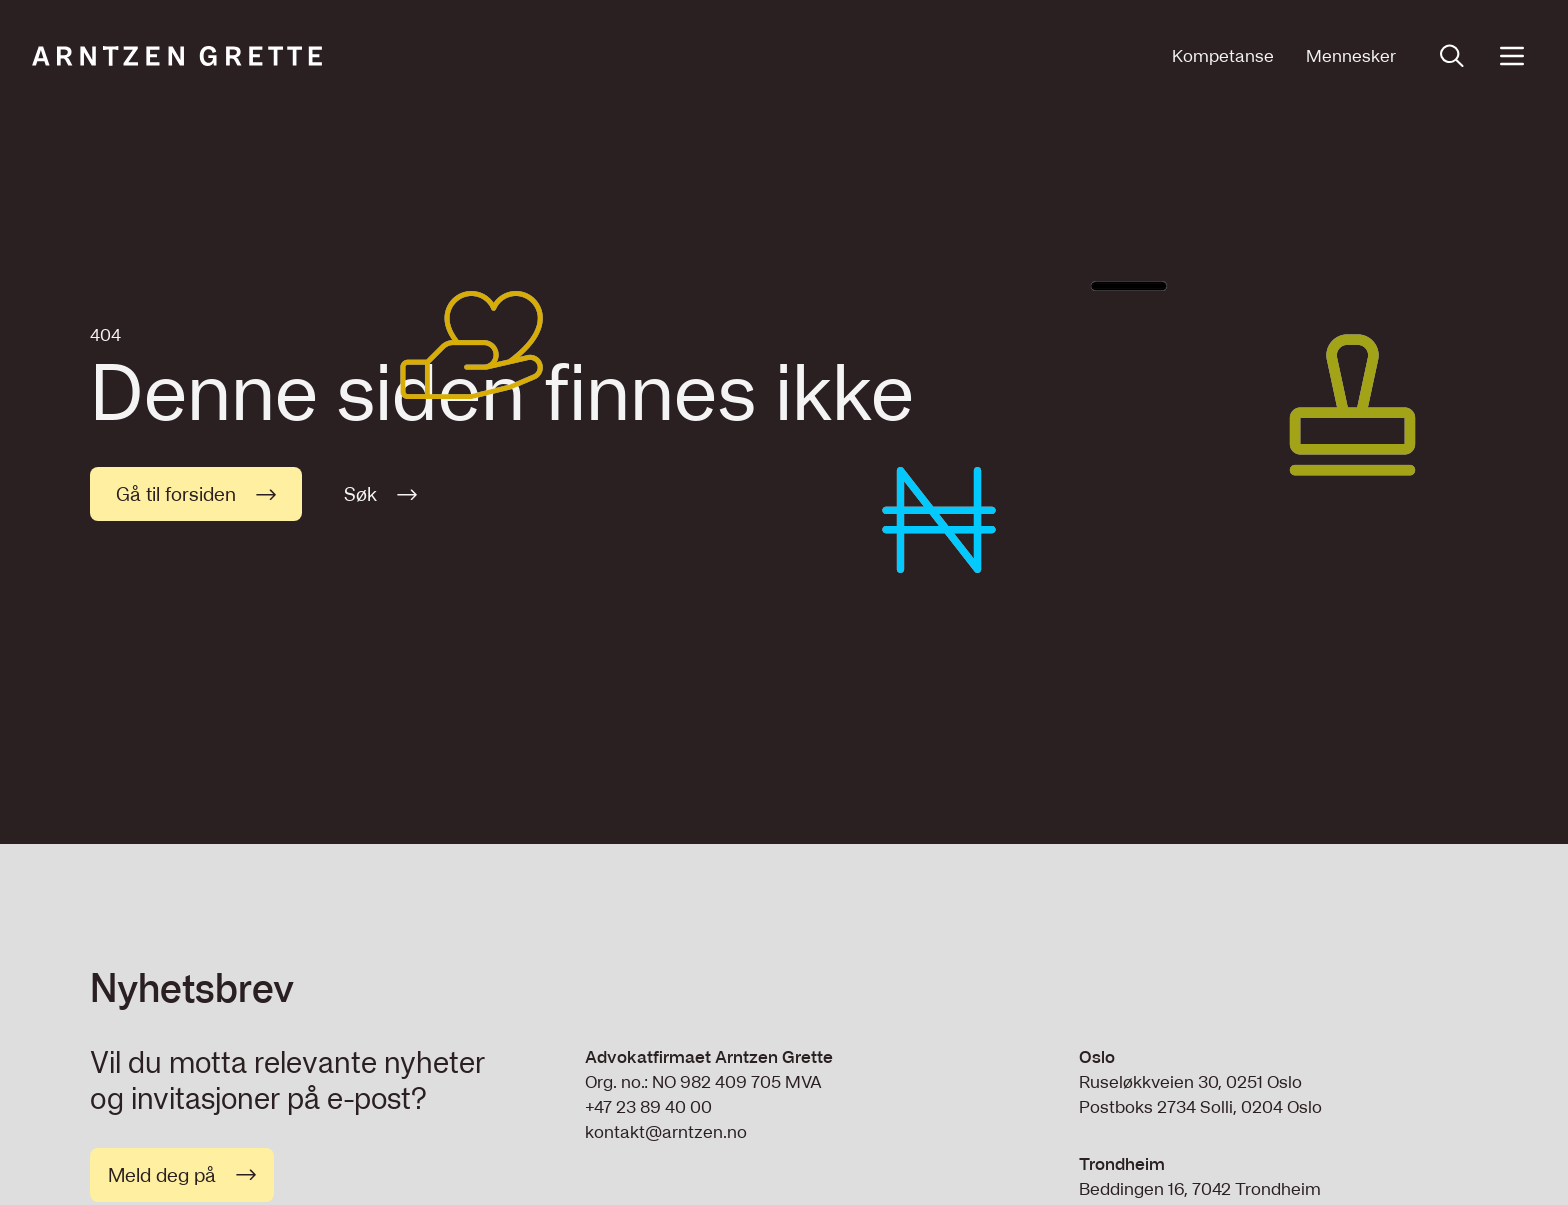 This screenshot has width=1568, height=1205. What do you see at coordinates (476, 347) in the screenshot?
I see `donate or make a charitable contribution` at bounding box center [476, 347].